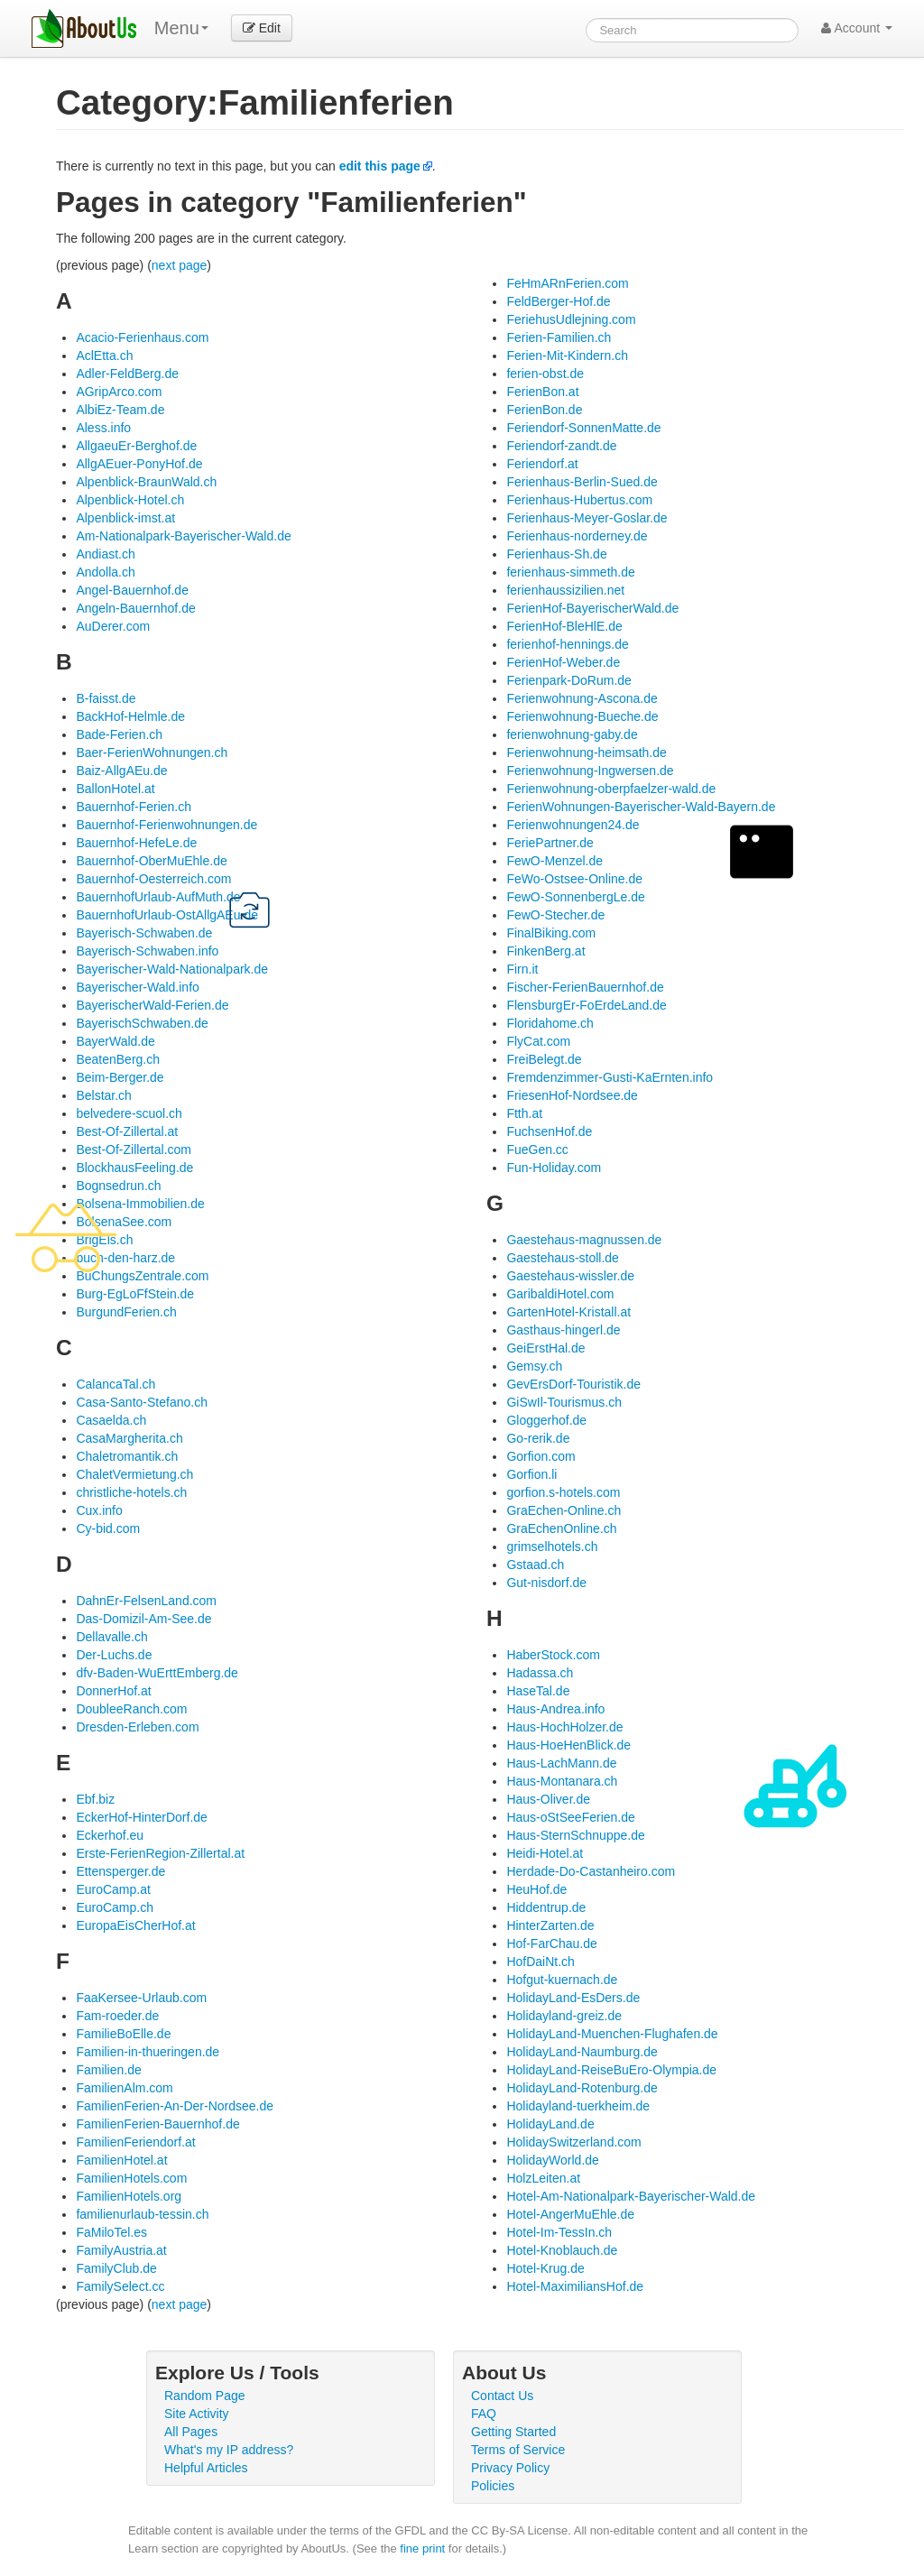 This screenshot has height=2576, width=924. I want to click on open application window, so click(762, 852).